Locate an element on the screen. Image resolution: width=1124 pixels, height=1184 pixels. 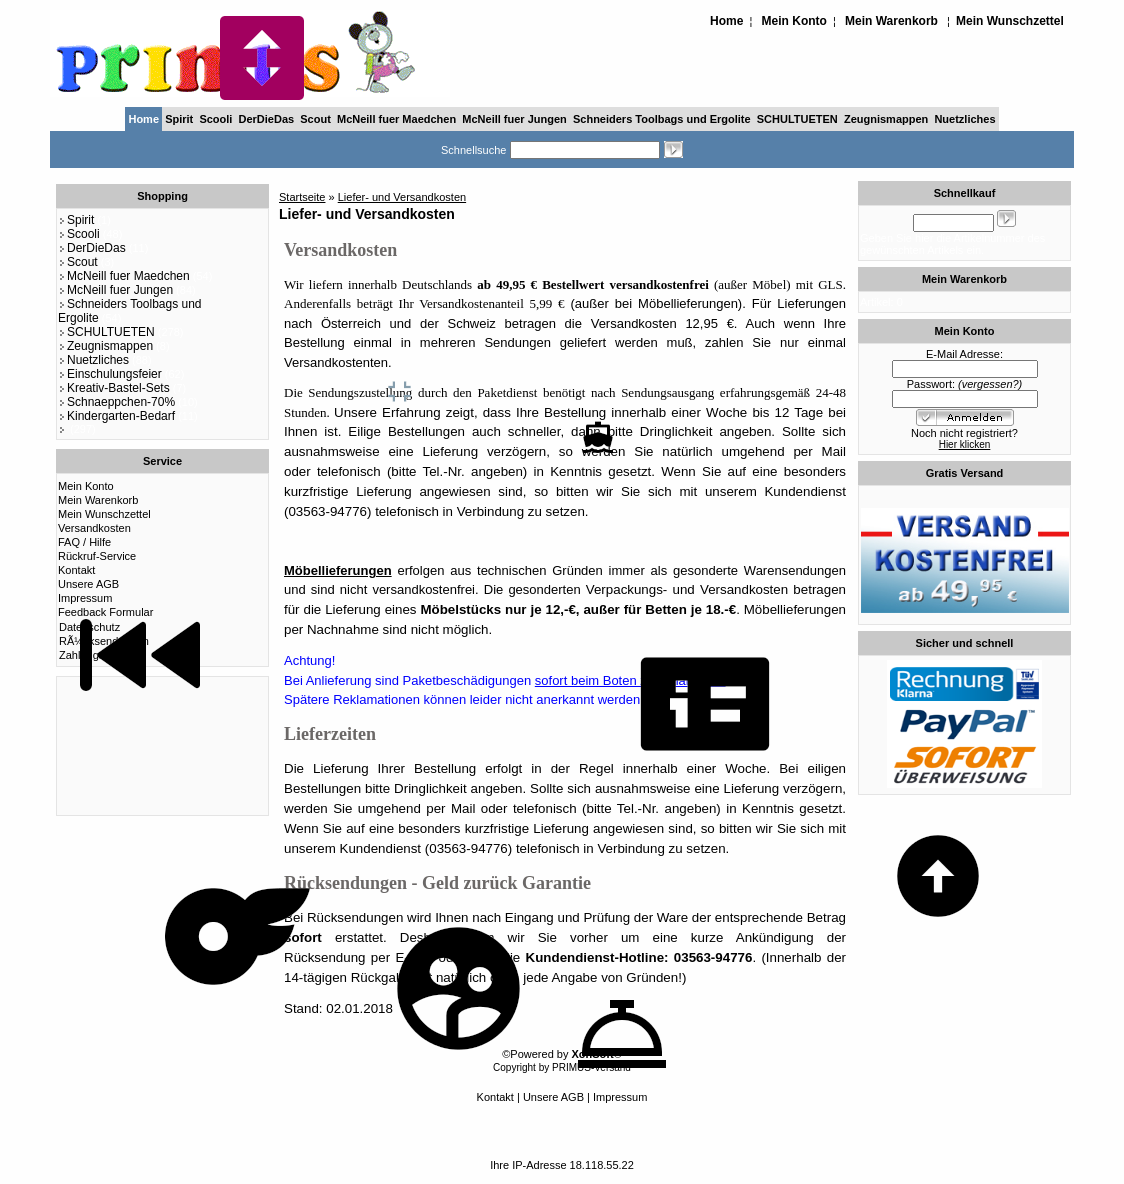
request customer service or support is located at coordinates (622, 1036).